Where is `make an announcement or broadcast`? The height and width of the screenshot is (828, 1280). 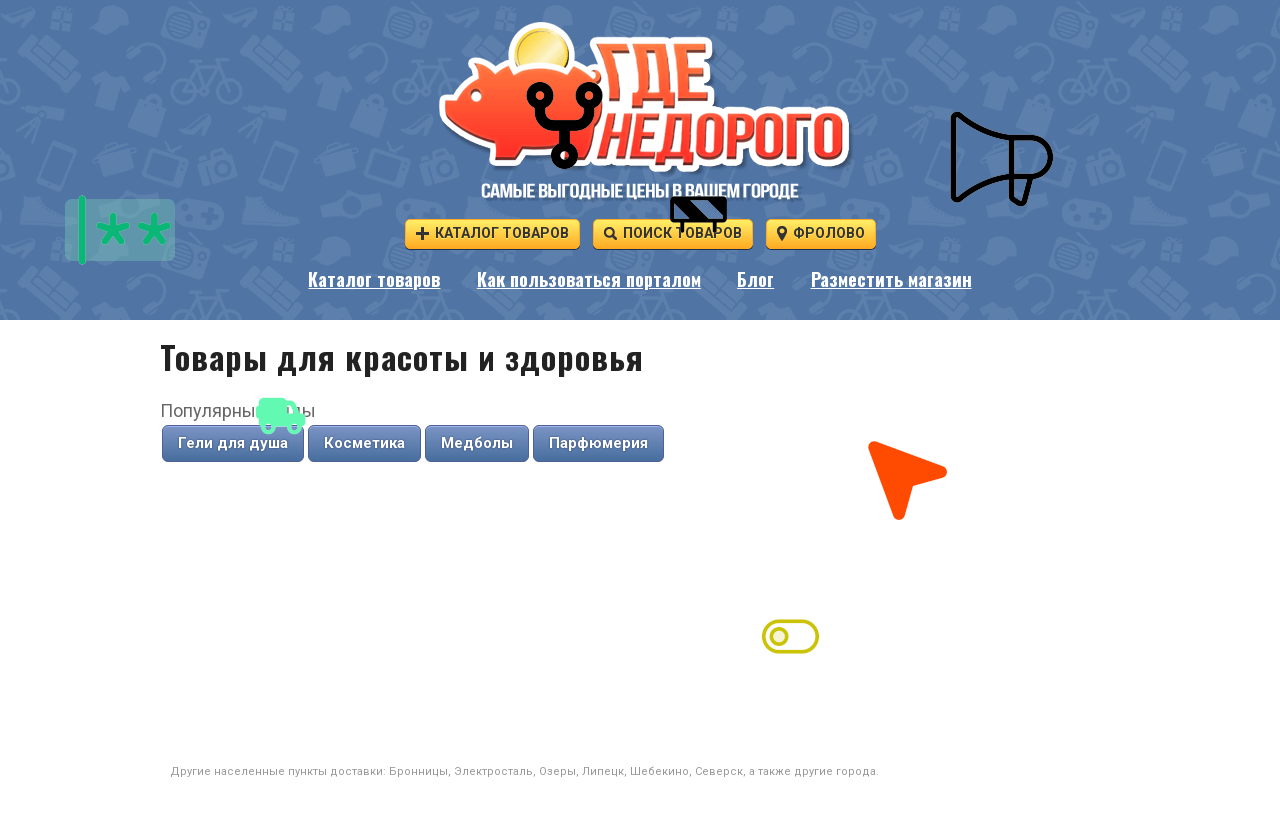 make an announcement or broadcast is located at coordinates (996, 161).